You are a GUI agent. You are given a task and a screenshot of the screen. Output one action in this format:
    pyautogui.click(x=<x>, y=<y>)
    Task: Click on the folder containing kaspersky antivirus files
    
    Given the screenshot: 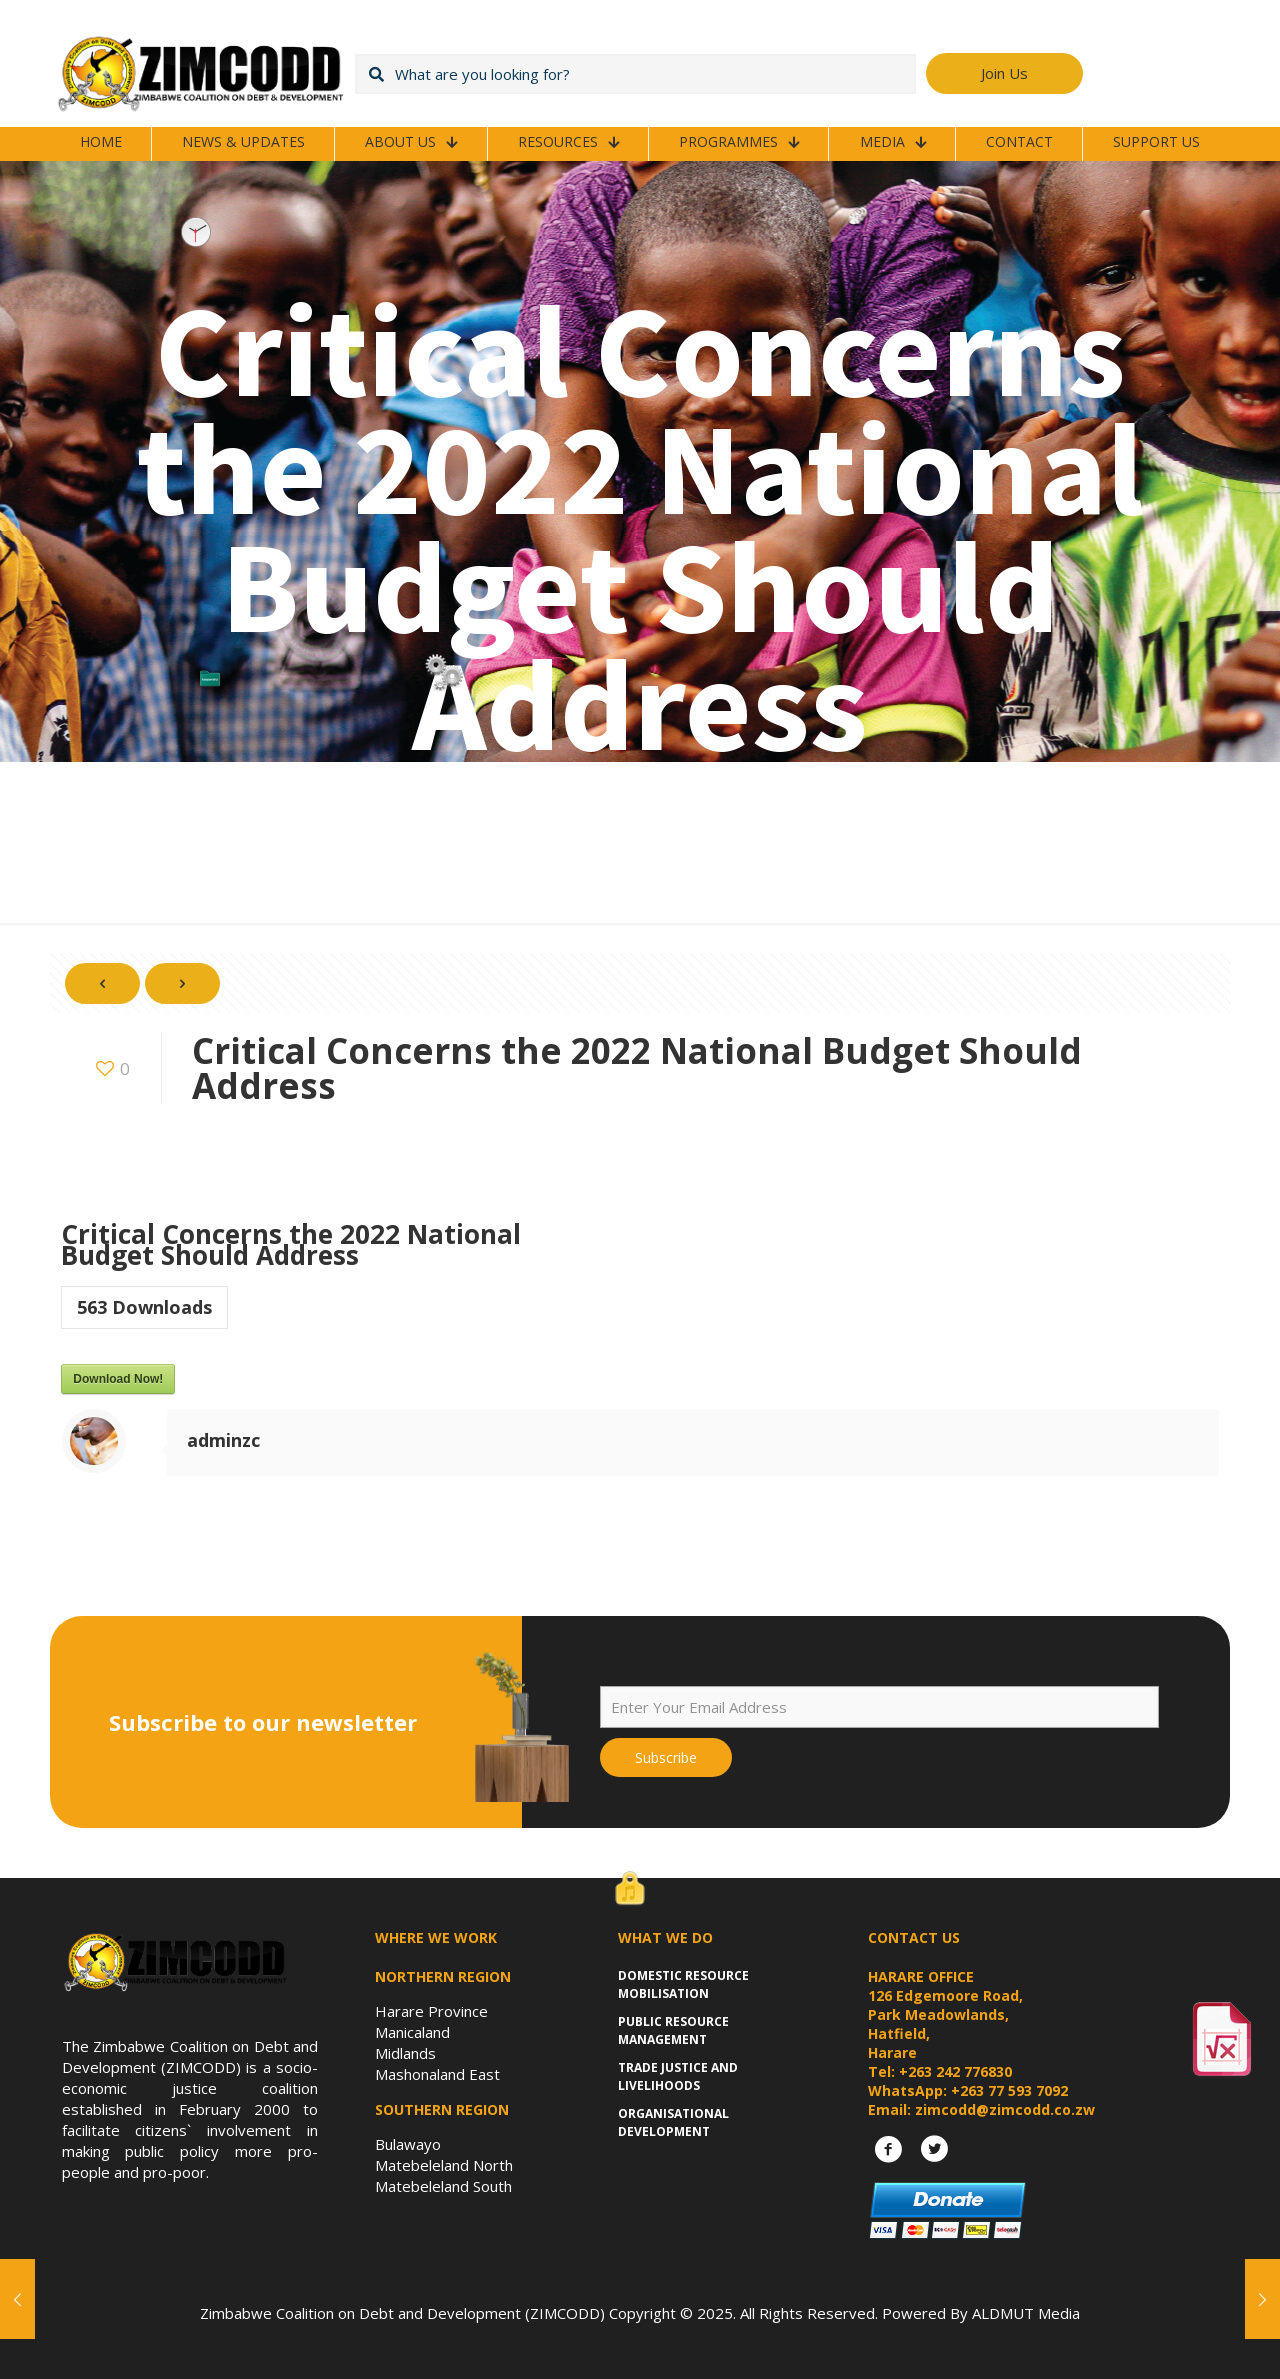 What is the action you would take?
    pyautogui.click(x=210, y=679)
    